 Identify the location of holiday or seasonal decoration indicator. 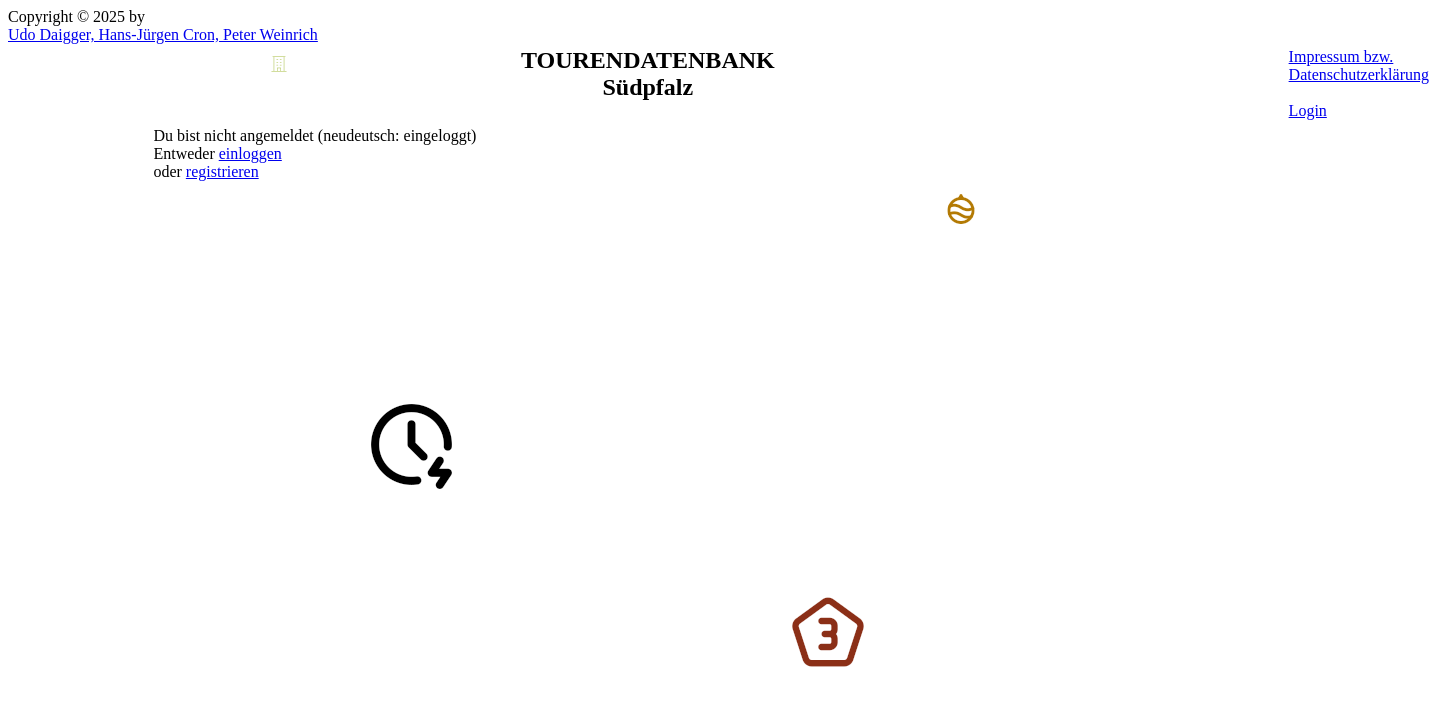
(961, 209).